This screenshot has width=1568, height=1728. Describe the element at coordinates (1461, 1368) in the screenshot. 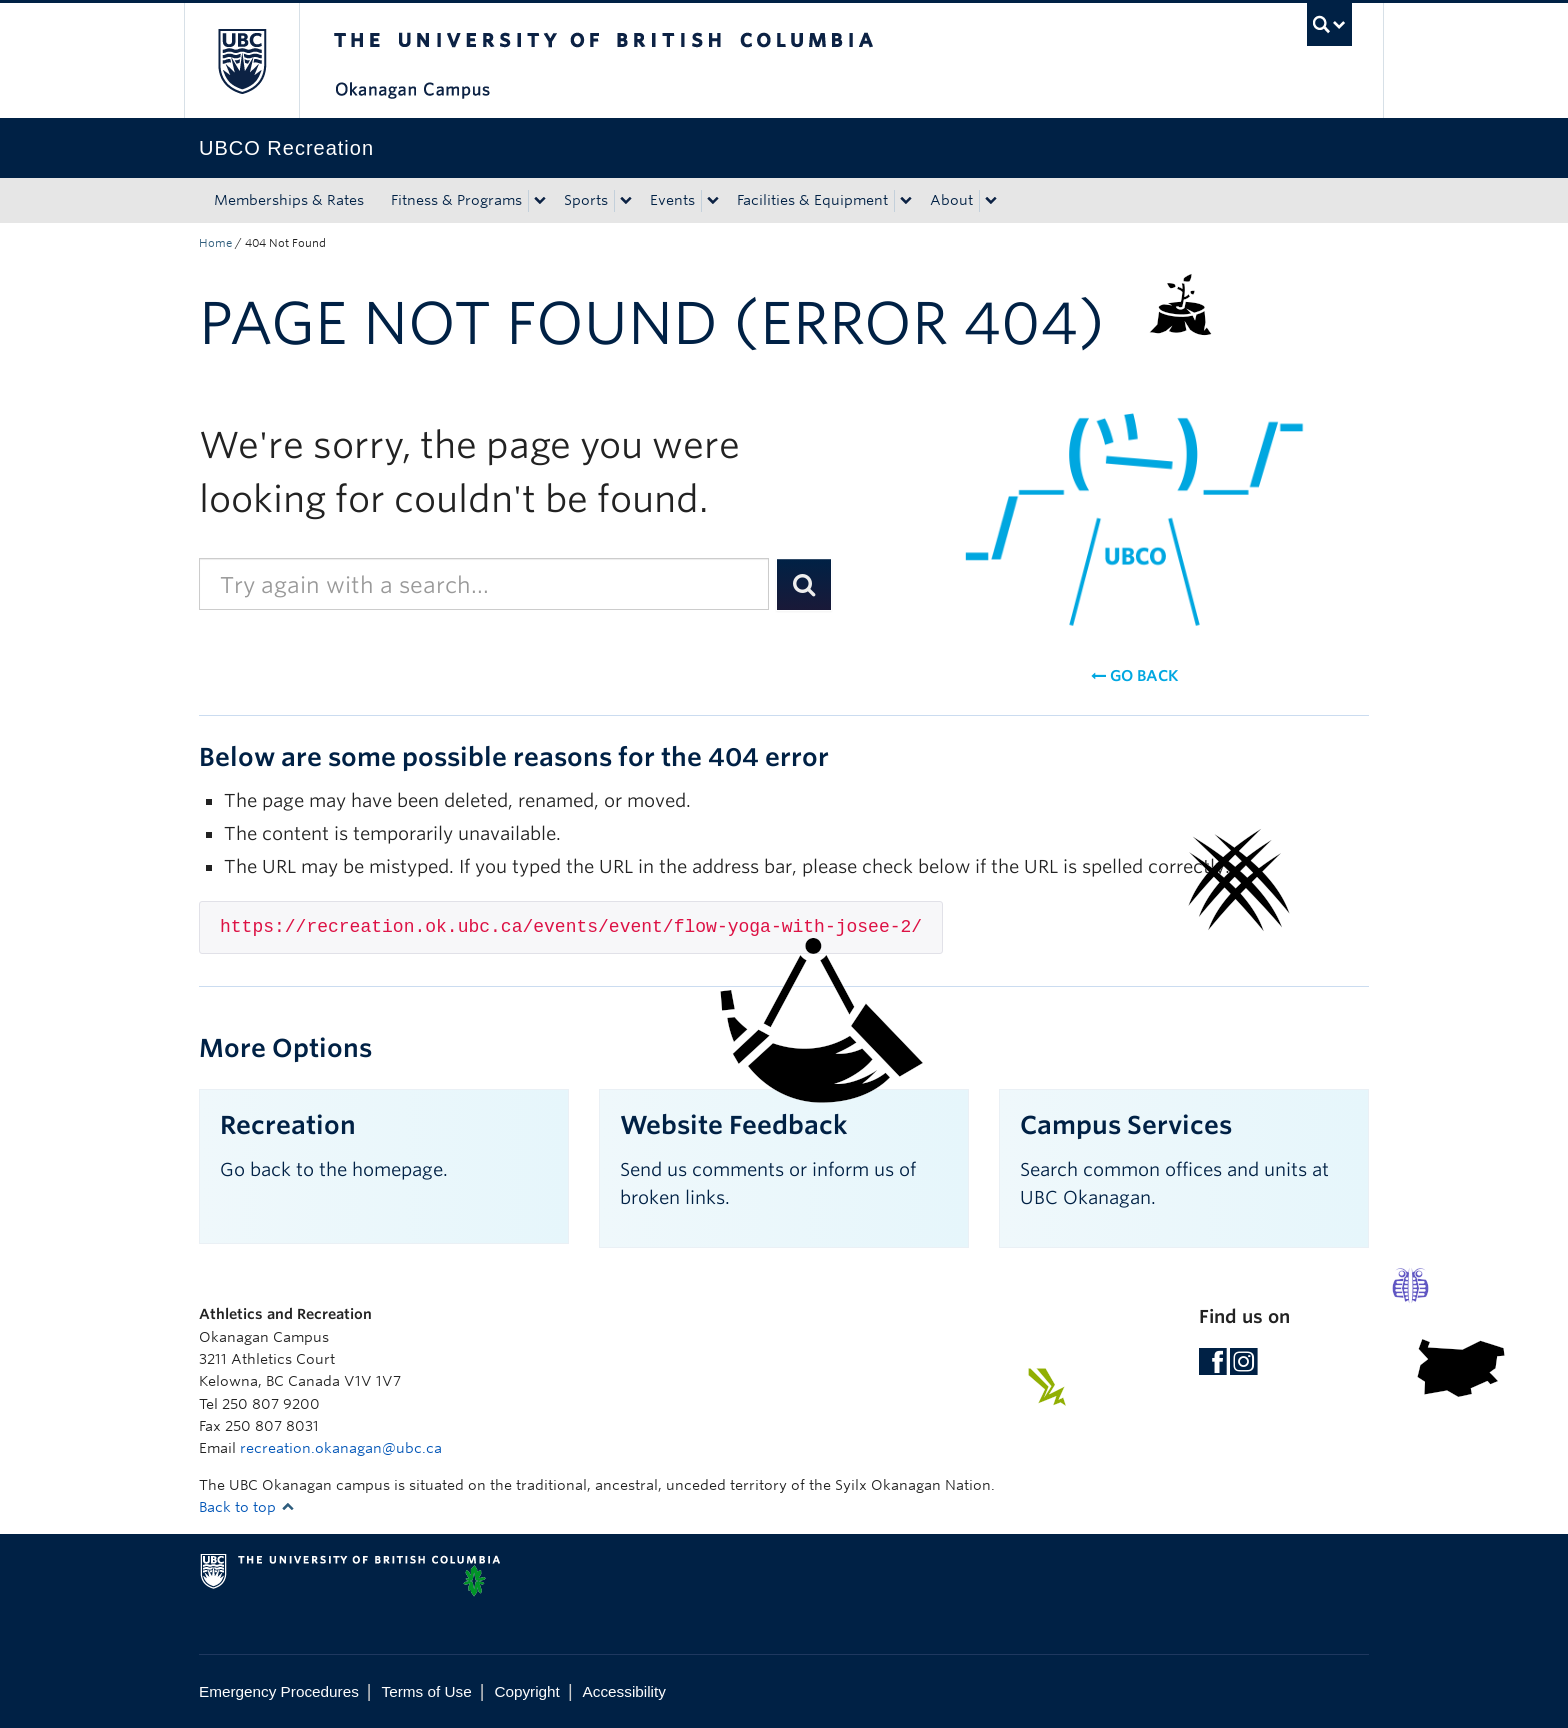

I see `select bulgaria as your country or region` at that location.